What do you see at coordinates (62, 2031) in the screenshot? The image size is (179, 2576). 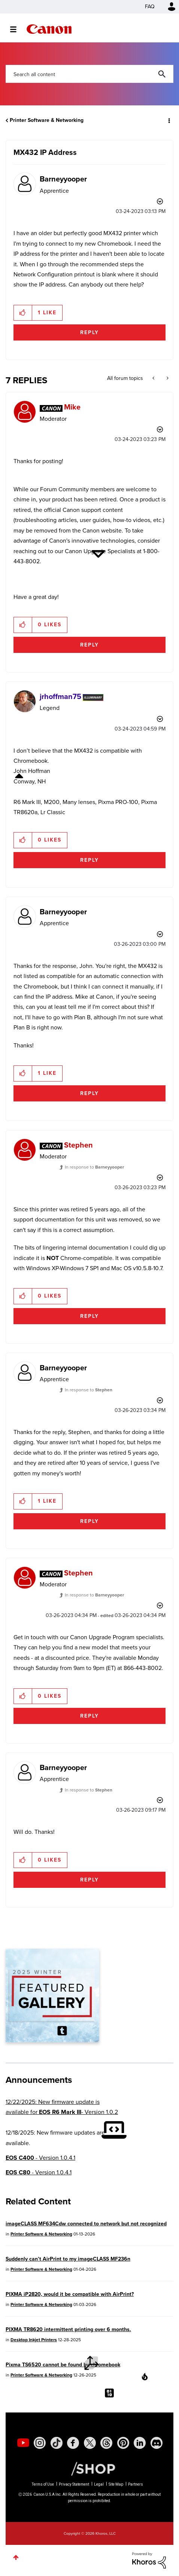 I see `open tumblr app` at bounding box center [62, 2031].